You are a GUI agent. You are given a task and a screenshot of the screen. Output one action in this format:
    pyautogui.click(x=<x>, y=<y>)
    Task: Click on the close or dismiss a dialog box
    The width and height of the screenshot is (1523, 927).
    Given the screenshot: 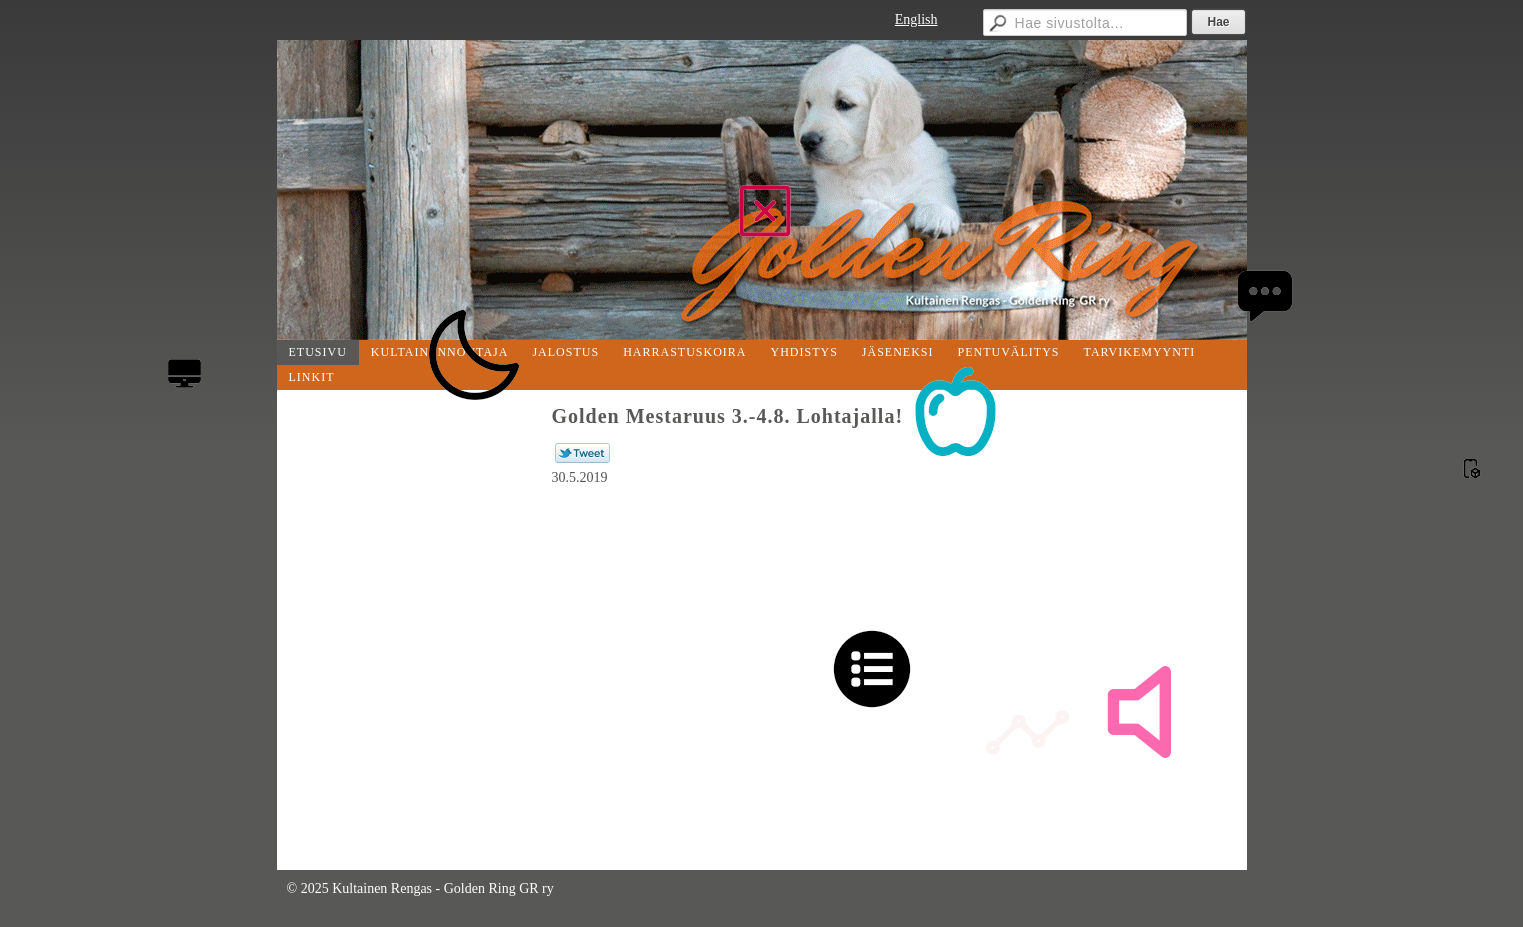 What is the action you would take?
    pyautogui.click(x=765, y=211)
    